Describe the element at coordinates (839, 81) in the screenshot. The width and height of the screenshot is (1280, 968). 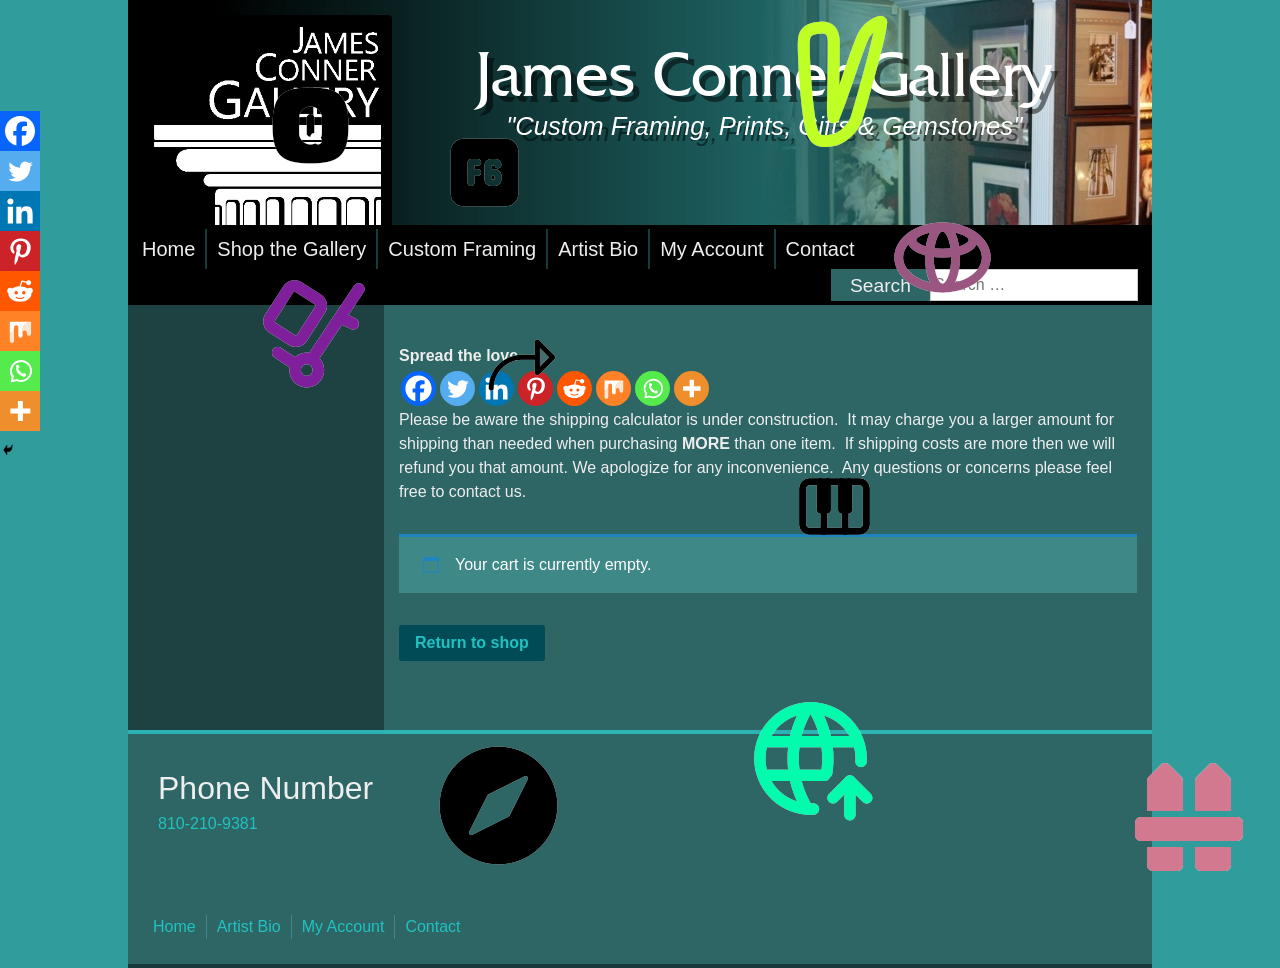
I see `open the Vinted app` at that location.